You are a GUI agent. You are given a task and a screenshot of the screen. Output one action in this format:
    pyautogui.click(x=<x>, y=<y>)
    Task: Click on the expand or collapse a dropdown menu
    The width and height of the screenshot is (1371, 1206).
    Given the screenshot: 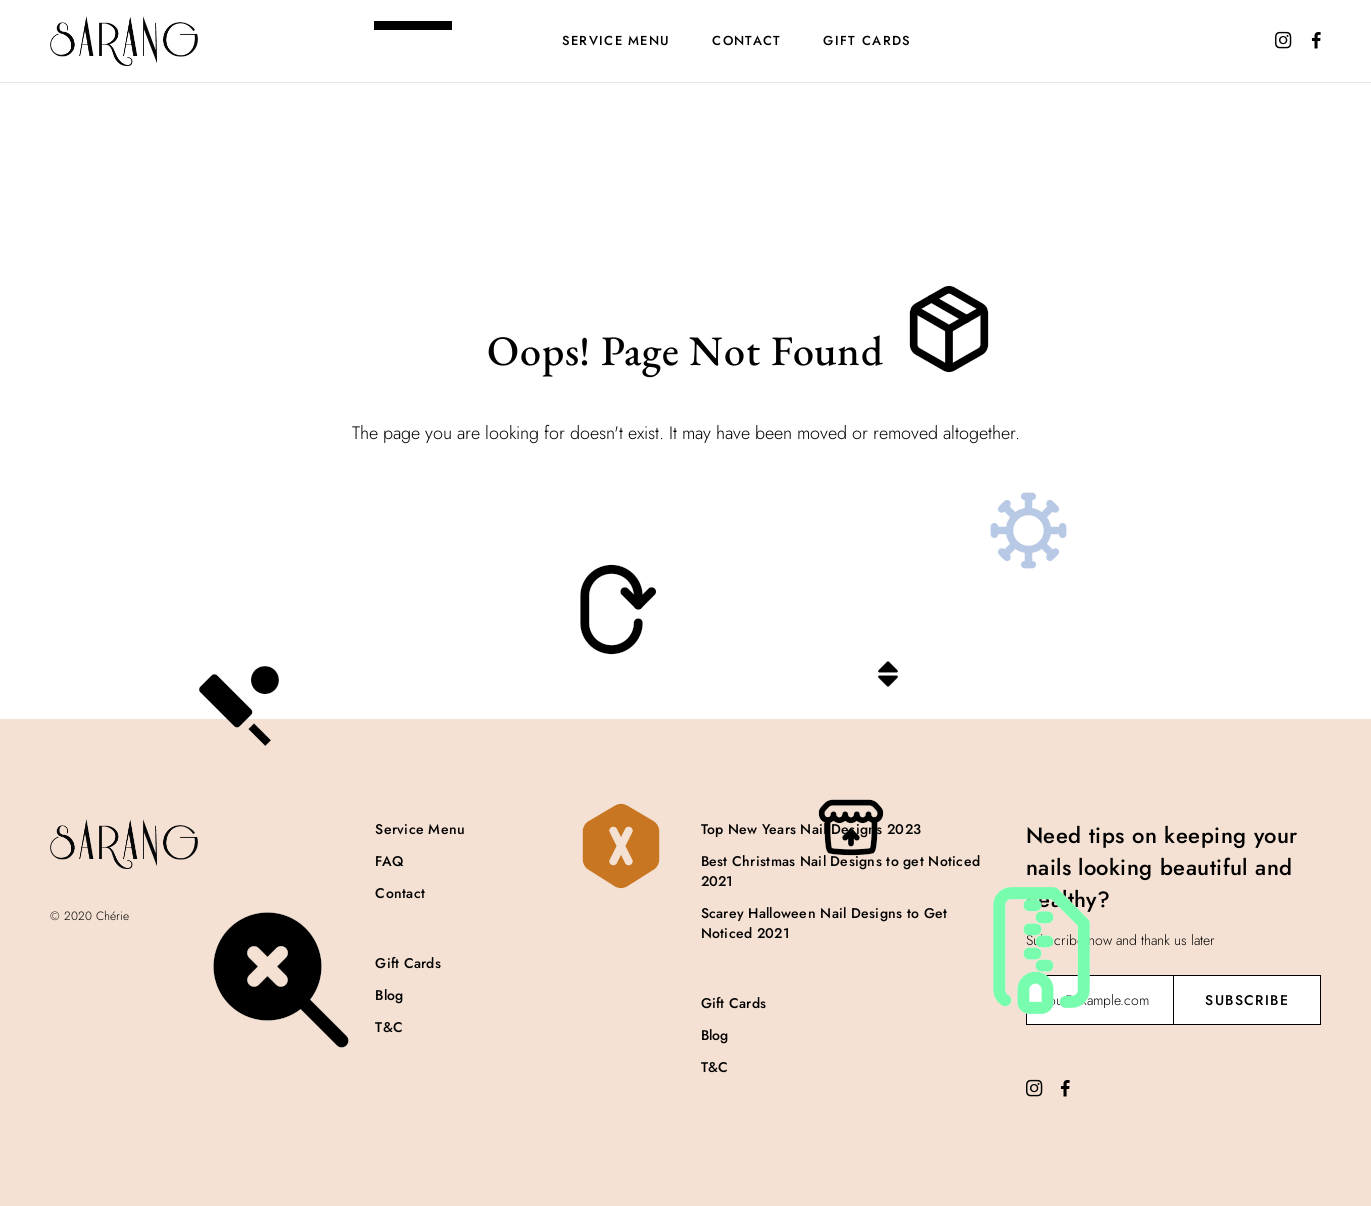 What is the action you would take?
    pyautogui.click(x=888, y=674)
    